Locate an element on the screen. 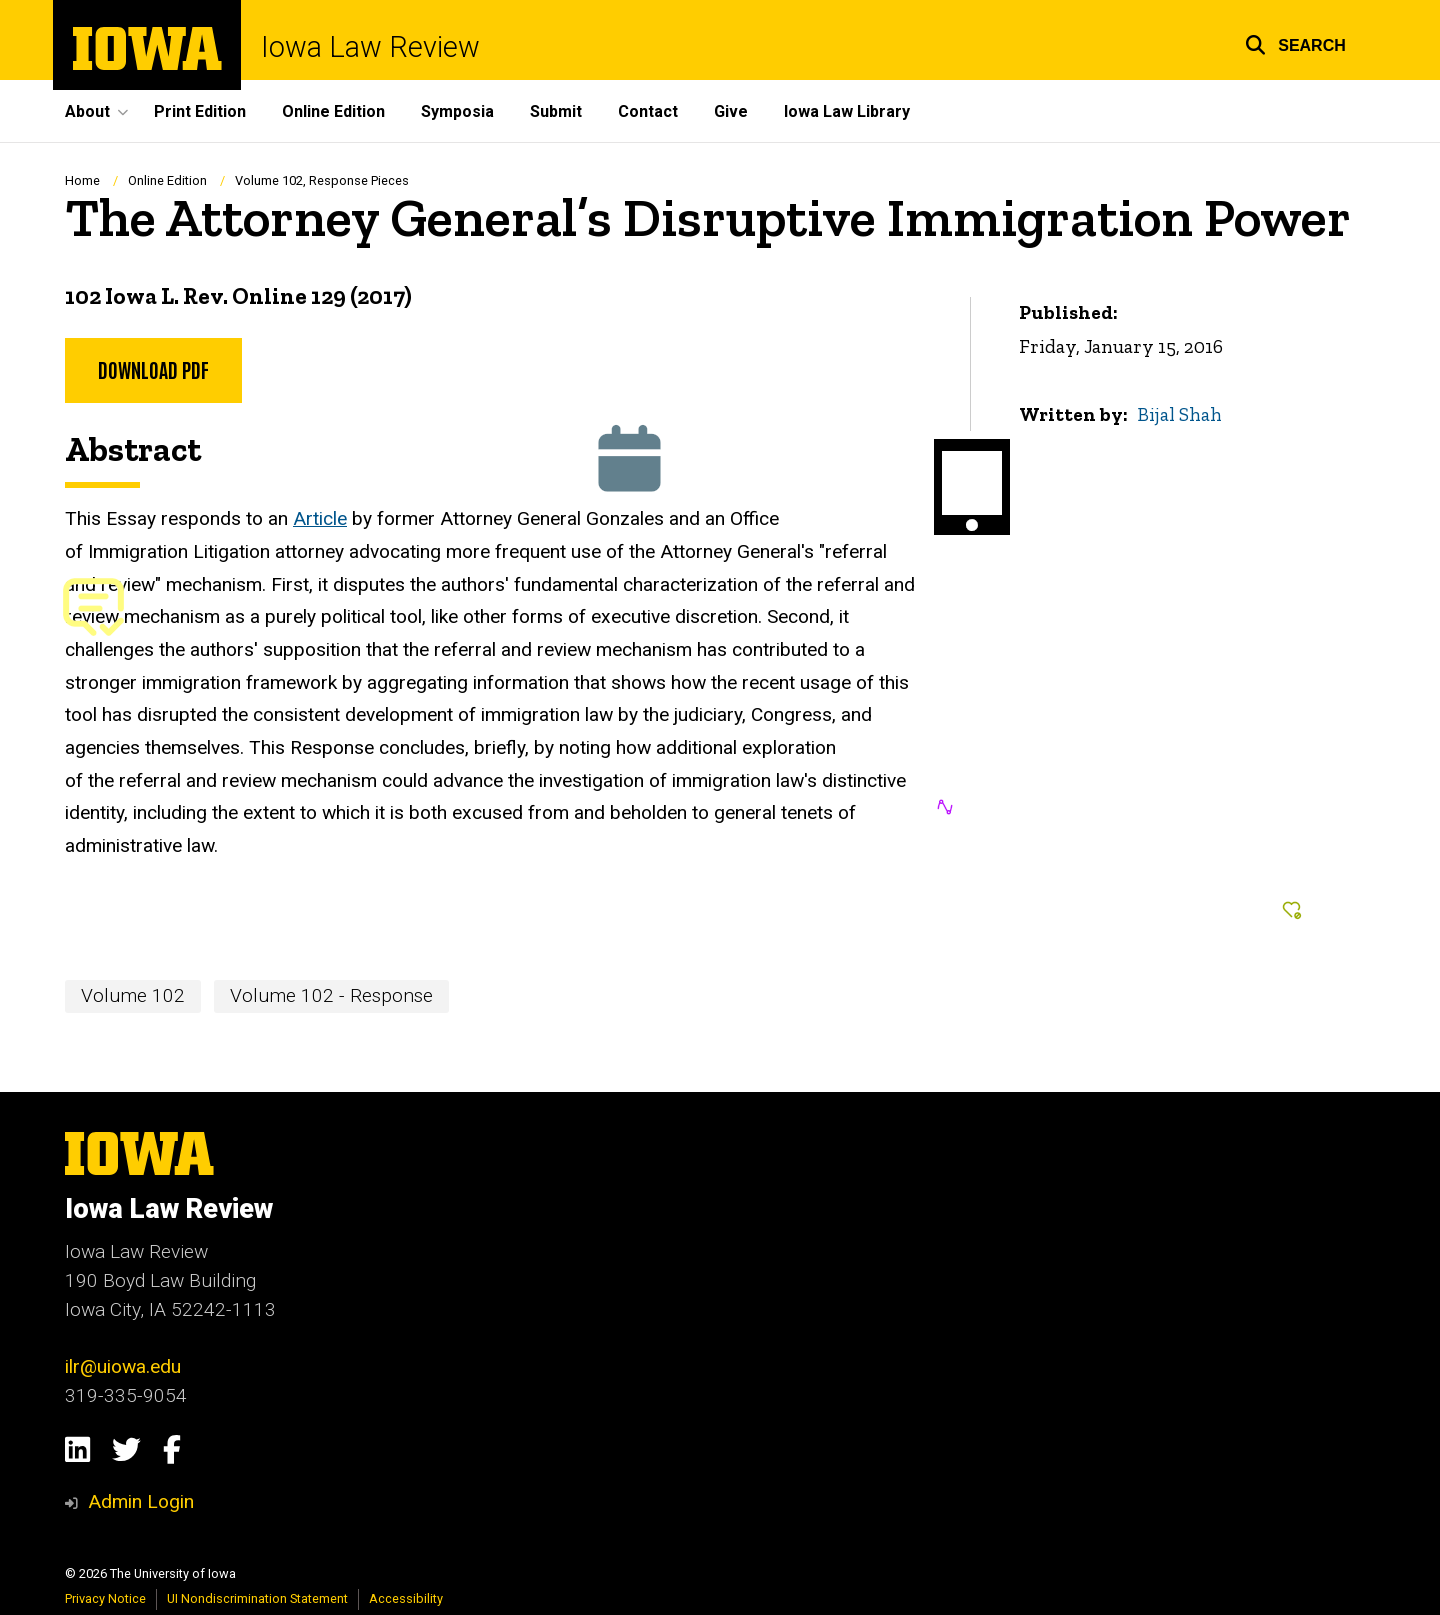  switch to tablet view or layout is located at coordinates (974, 487).